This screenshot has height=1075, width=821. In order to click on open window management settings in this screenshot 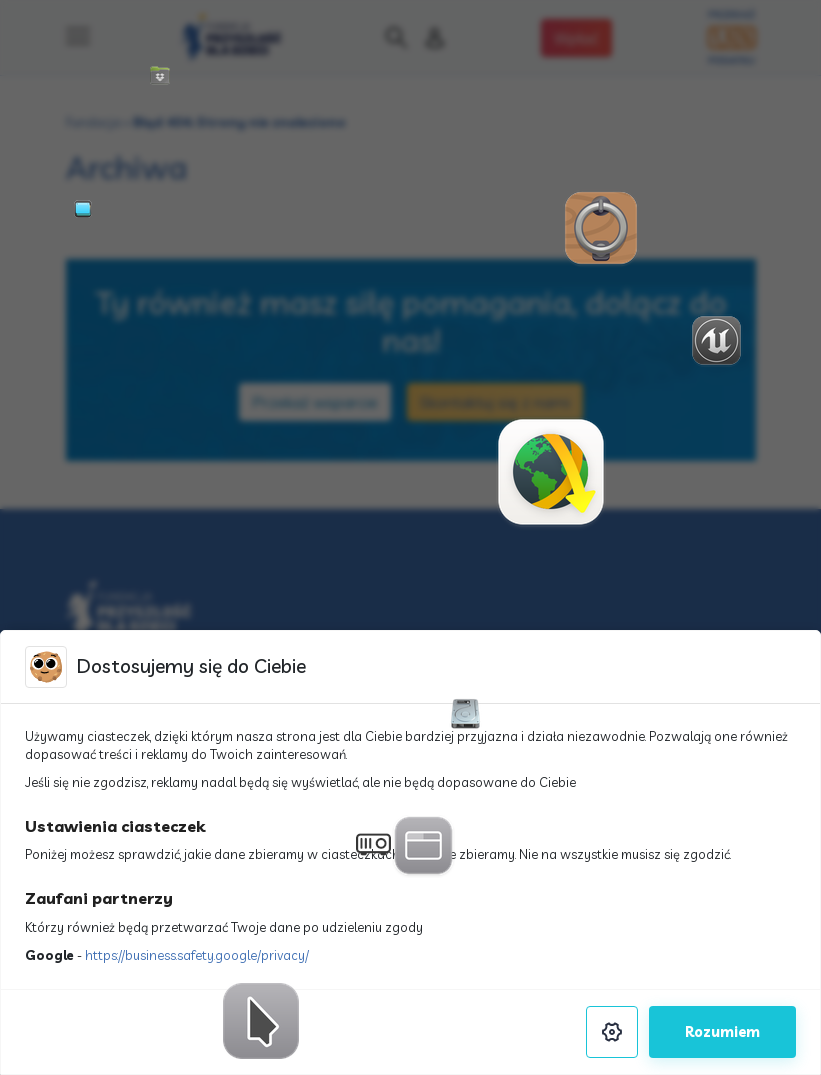, I will do `click(83, 209)`.